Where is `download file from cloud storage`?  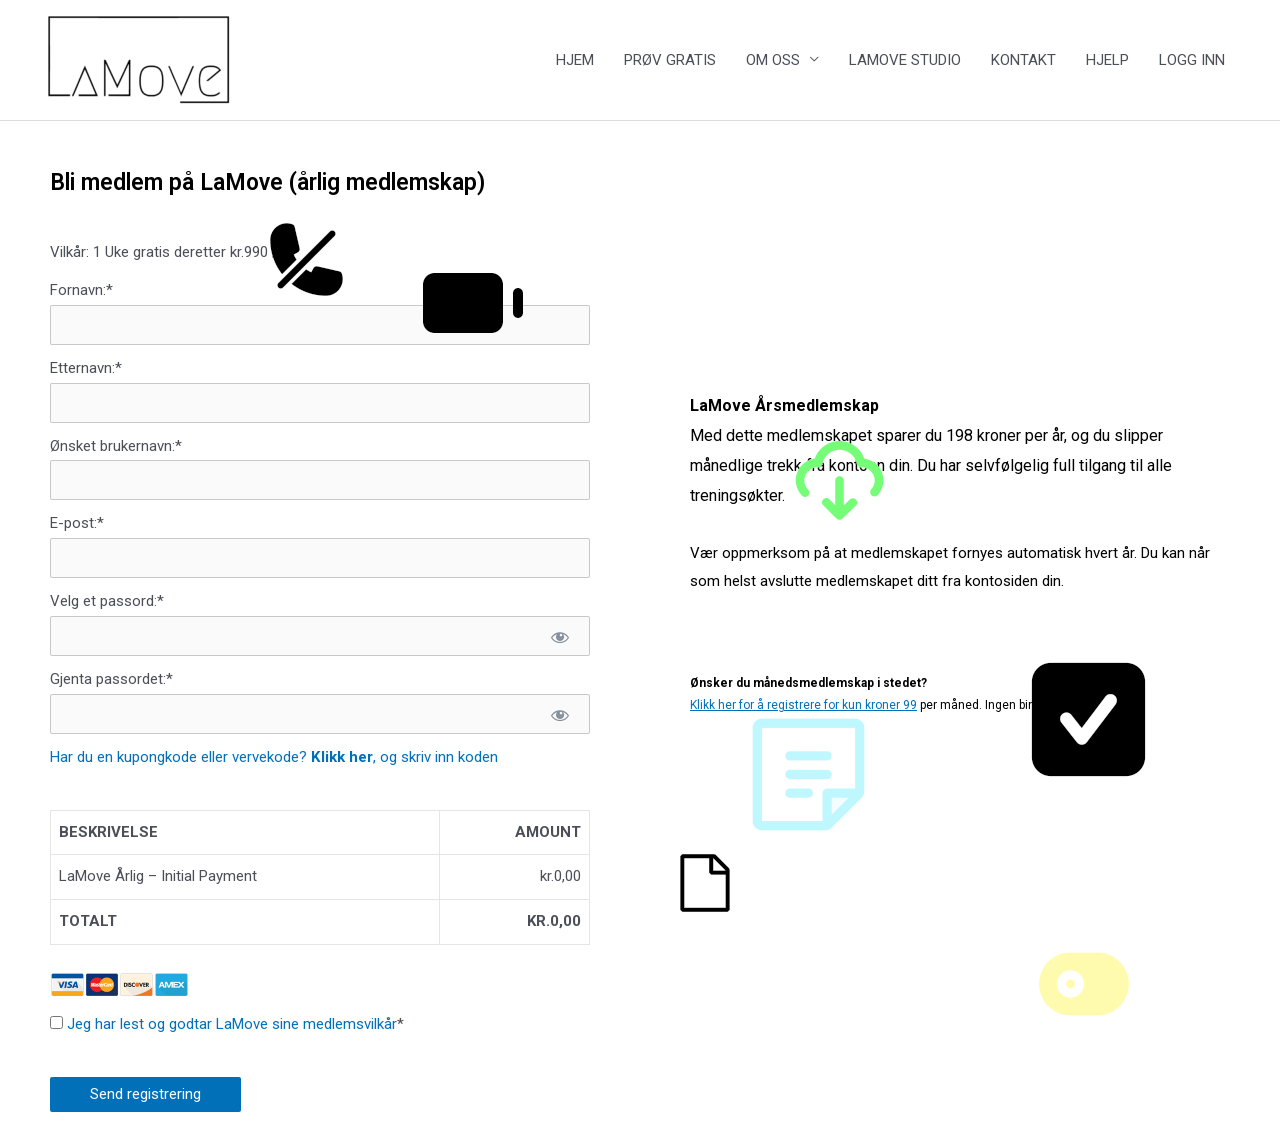
download file from cloud storage is located at coordinates (839, 480).